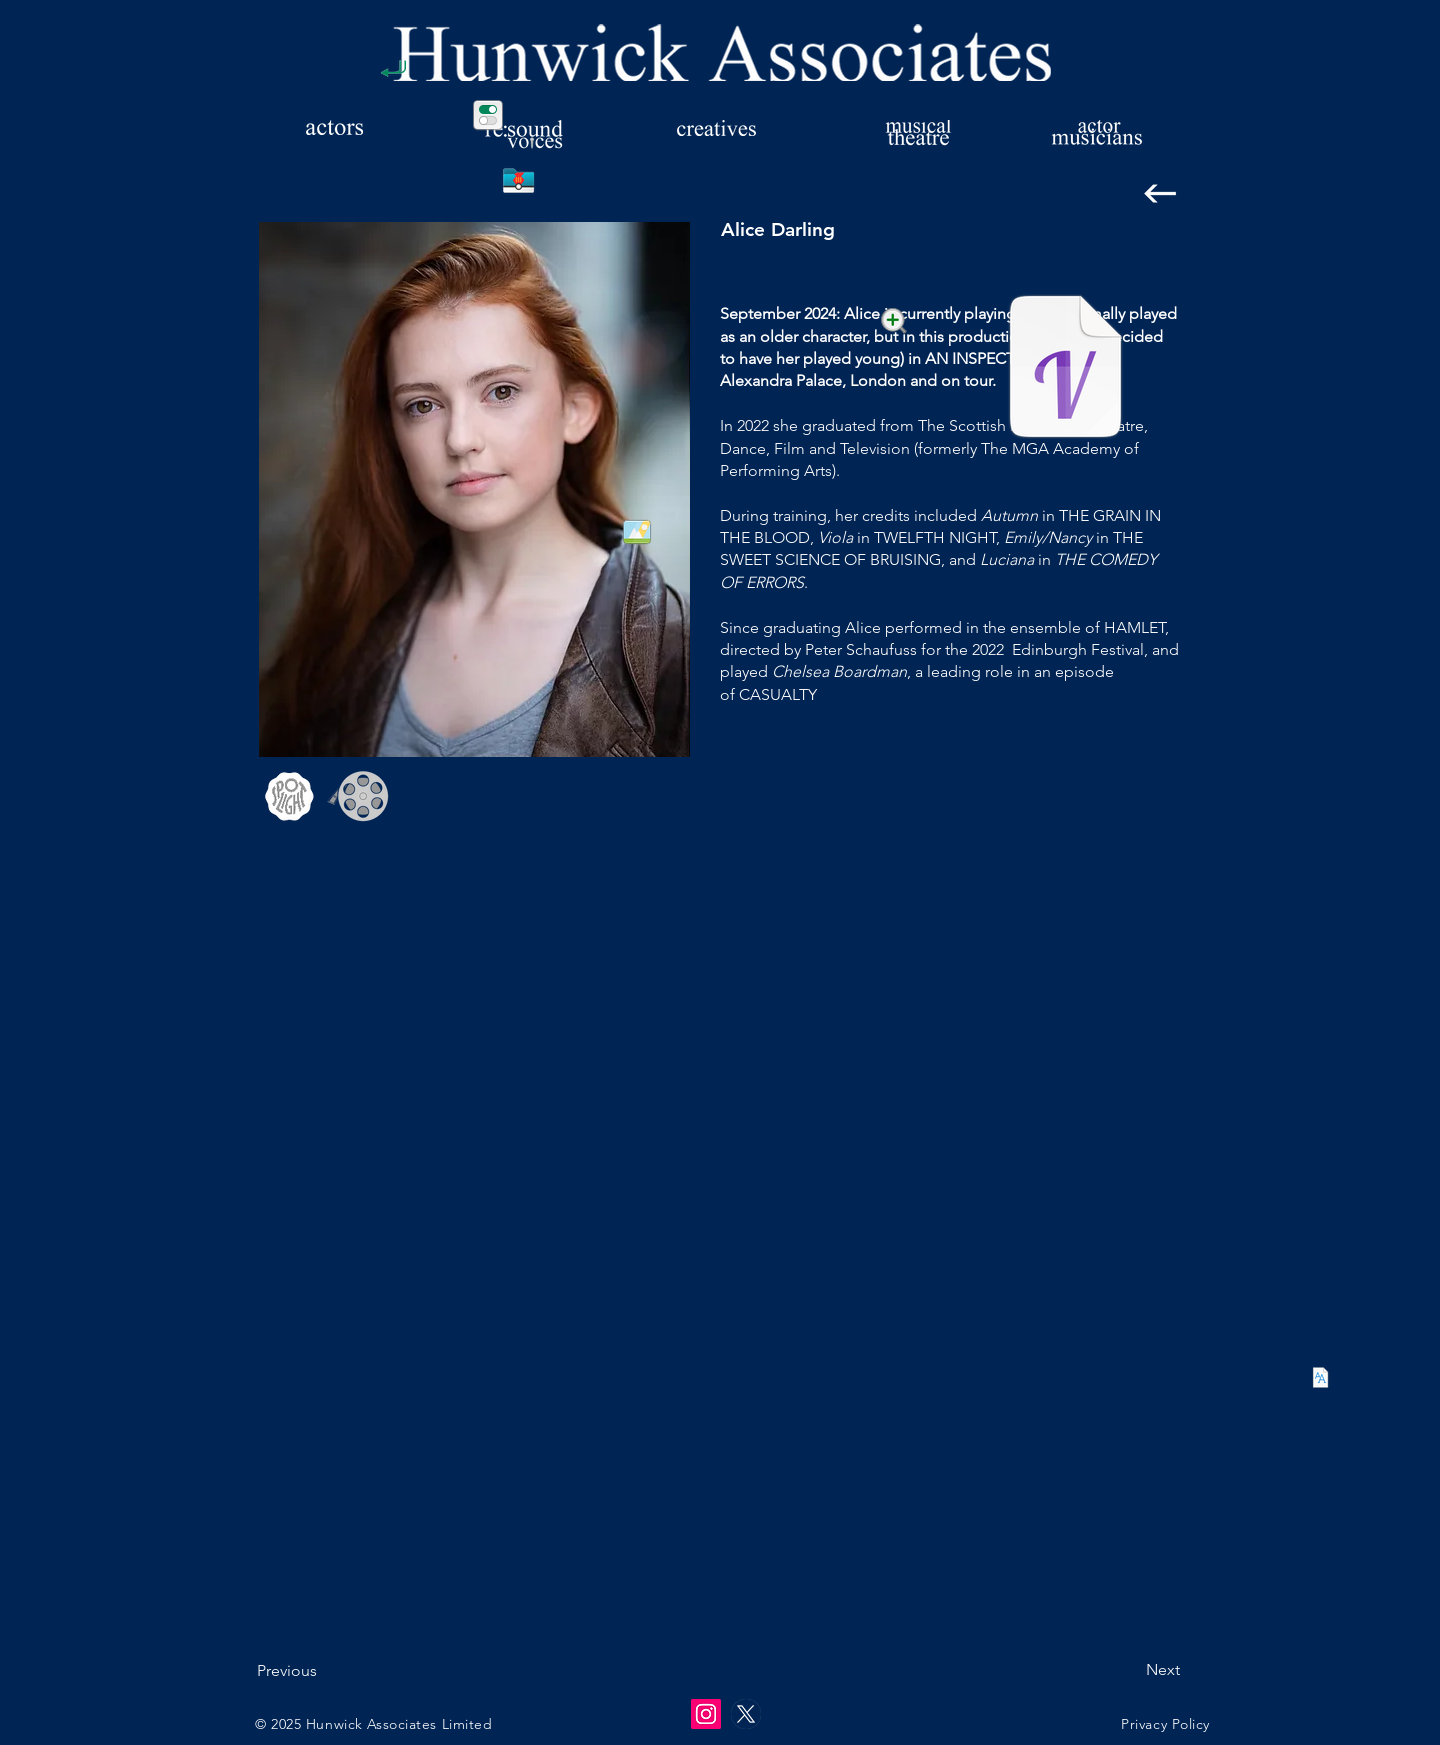 This screenshot has height=1745, width=1440. Describe the element at coordinates (488, 115) in the screenshot. I see `open gnome tweaks to customize desktop settings` at that location.